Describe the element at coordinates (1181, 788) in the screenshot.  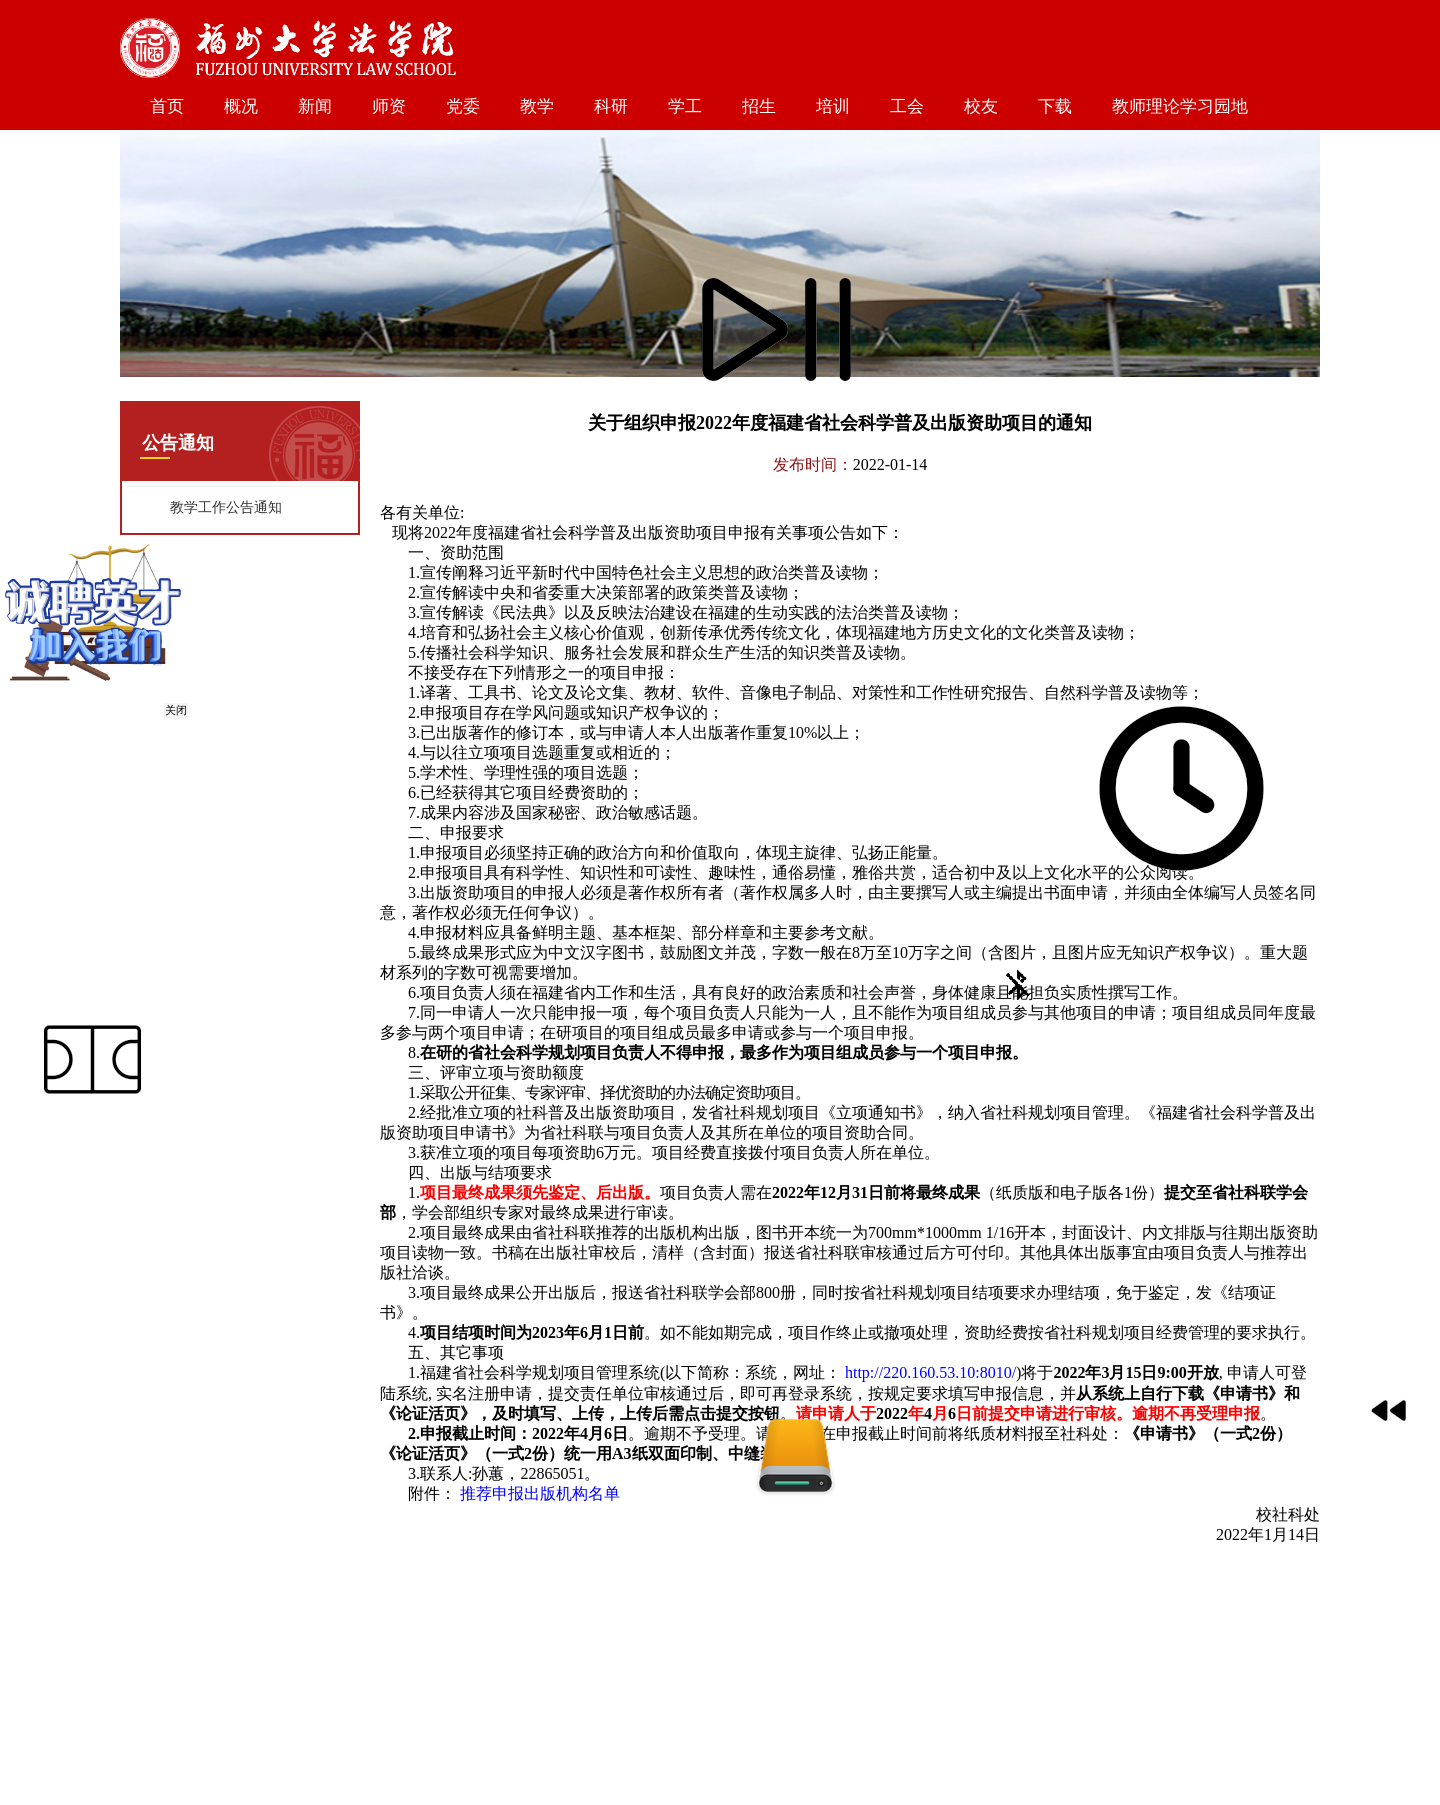
I see `view current time` at that location.